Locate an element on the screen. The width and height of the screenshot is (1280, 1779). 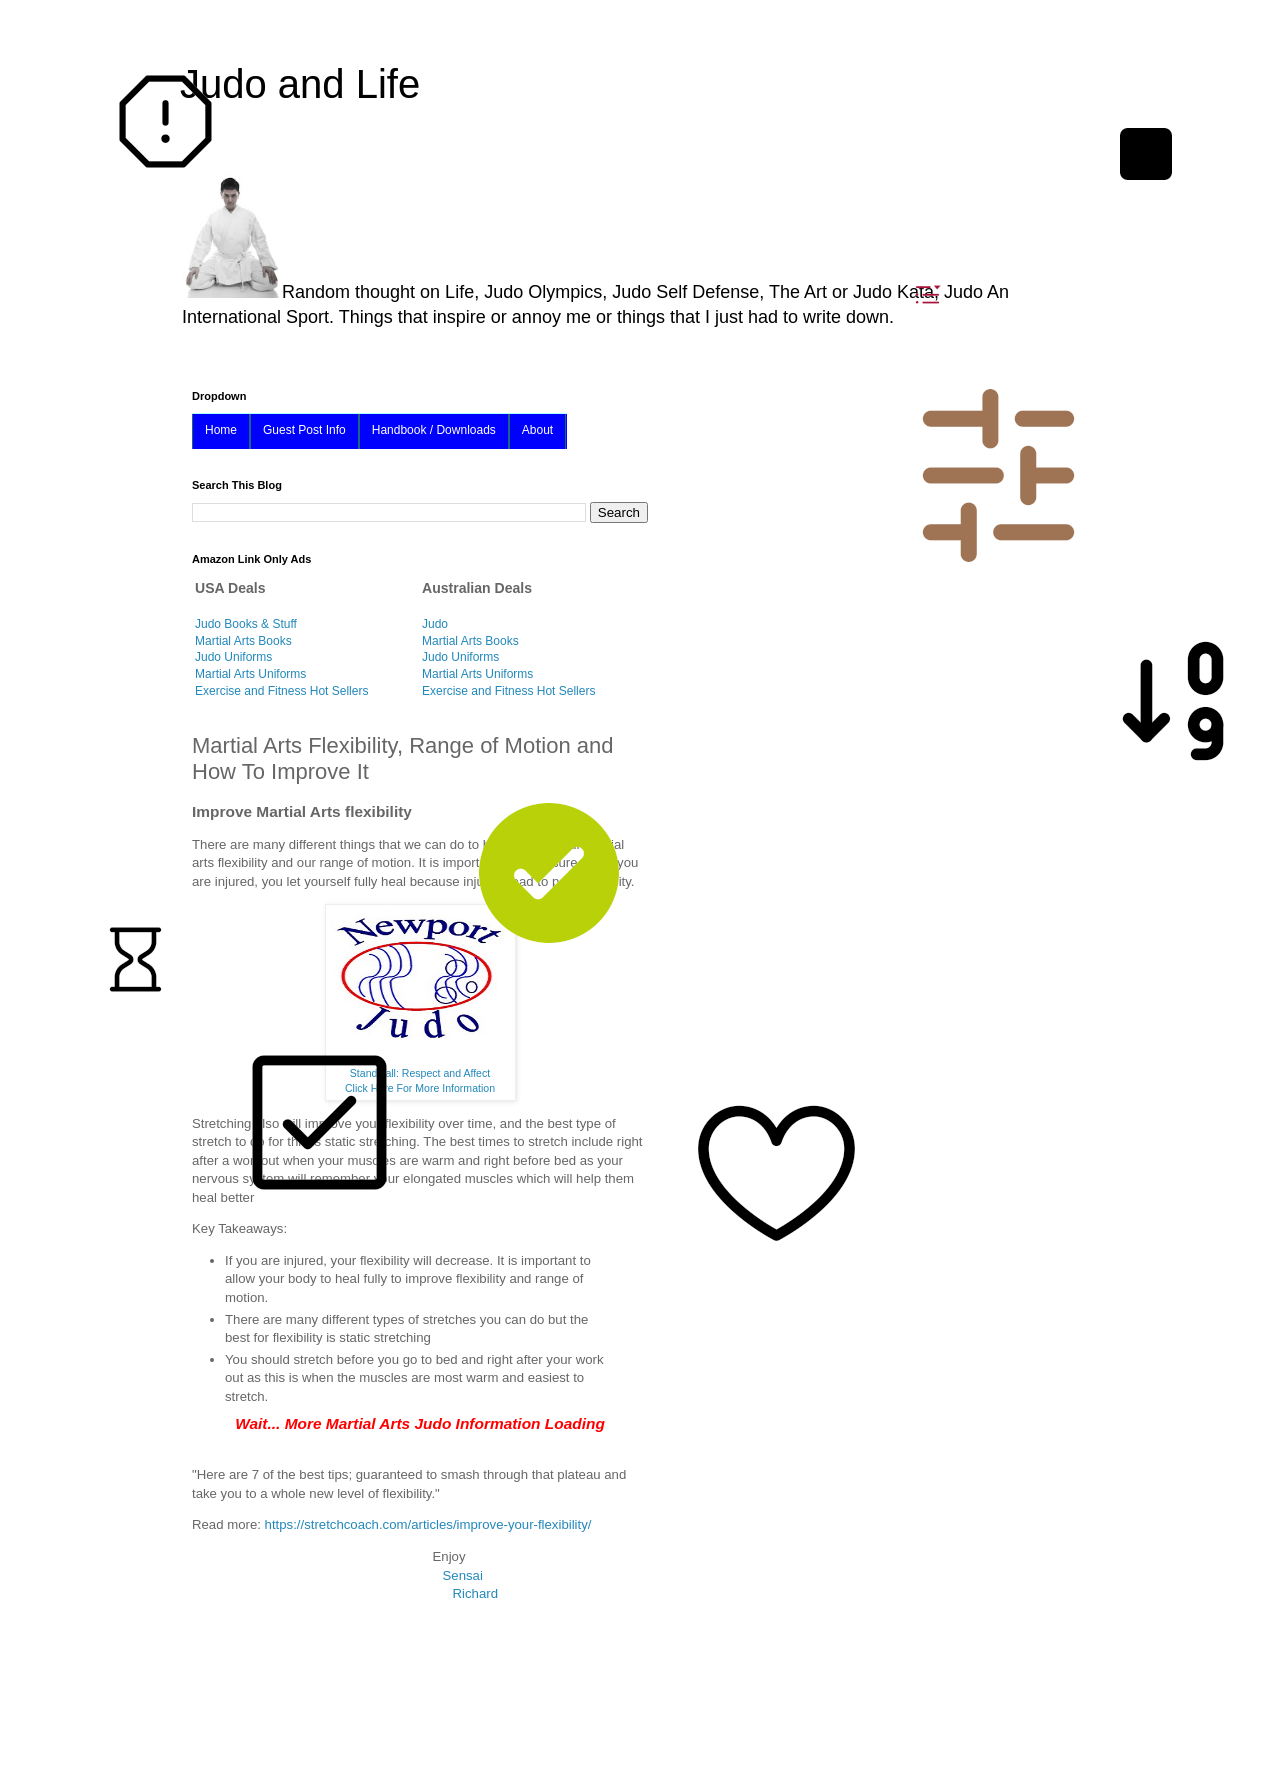
indicates a process is in progress or loading is located at coordinates (135, 959).